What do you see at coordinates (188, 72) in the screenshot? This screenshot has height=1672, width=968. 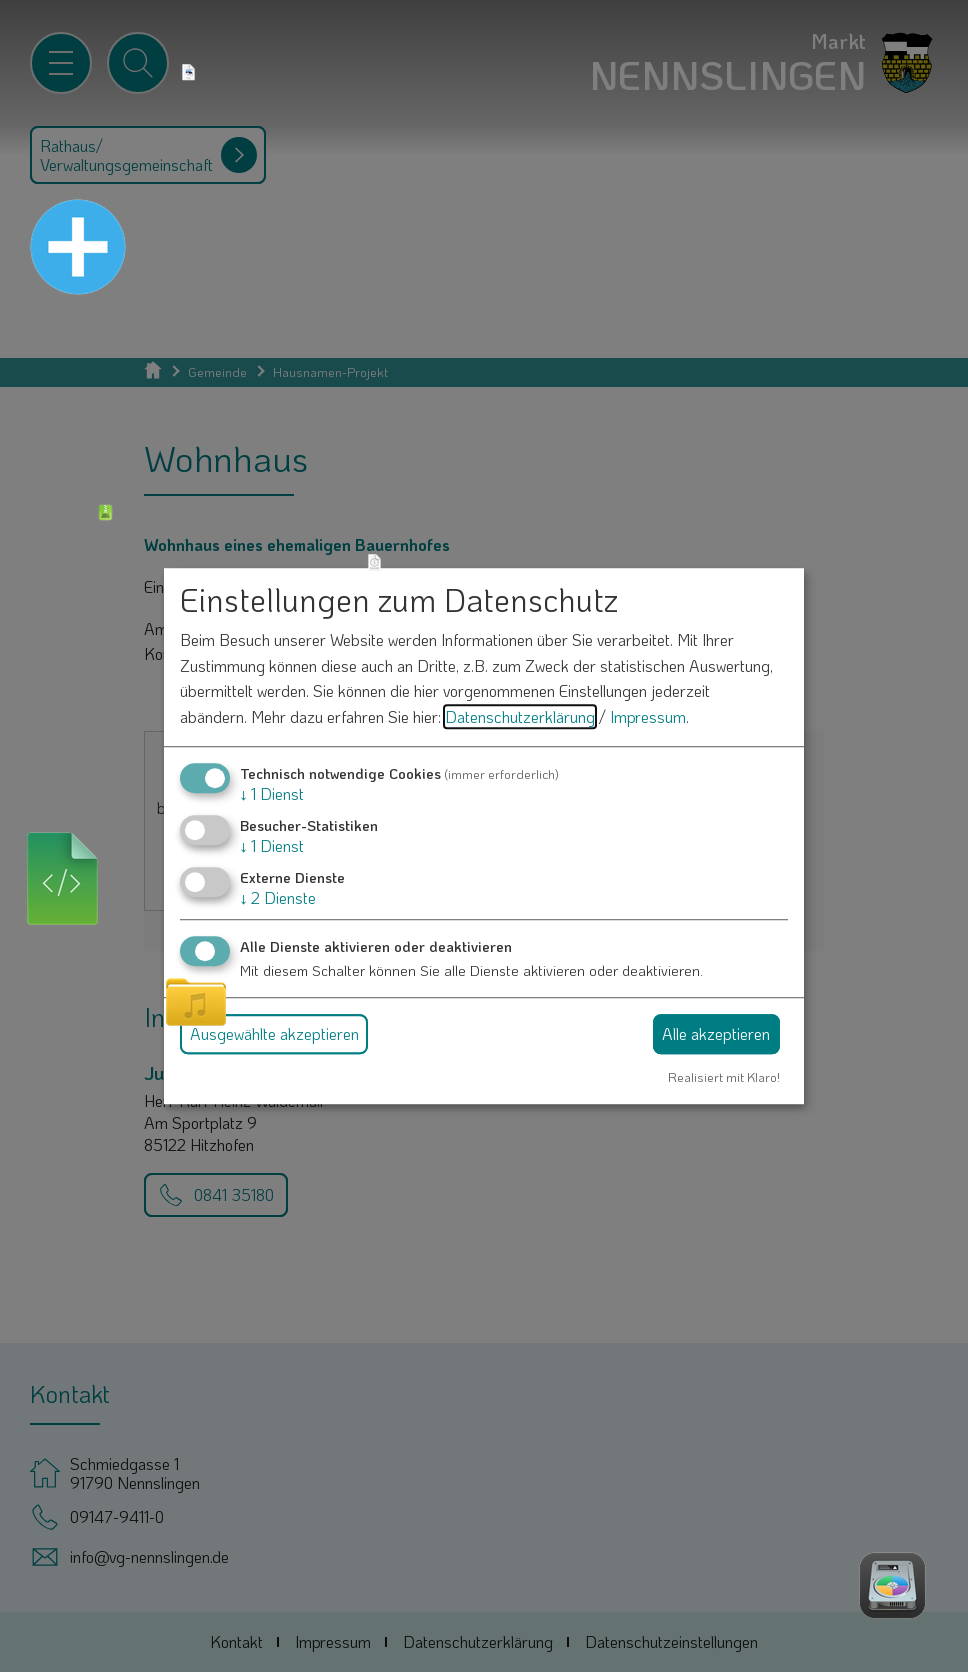 I see `a TGA image file` at bounding box center [188, 72].